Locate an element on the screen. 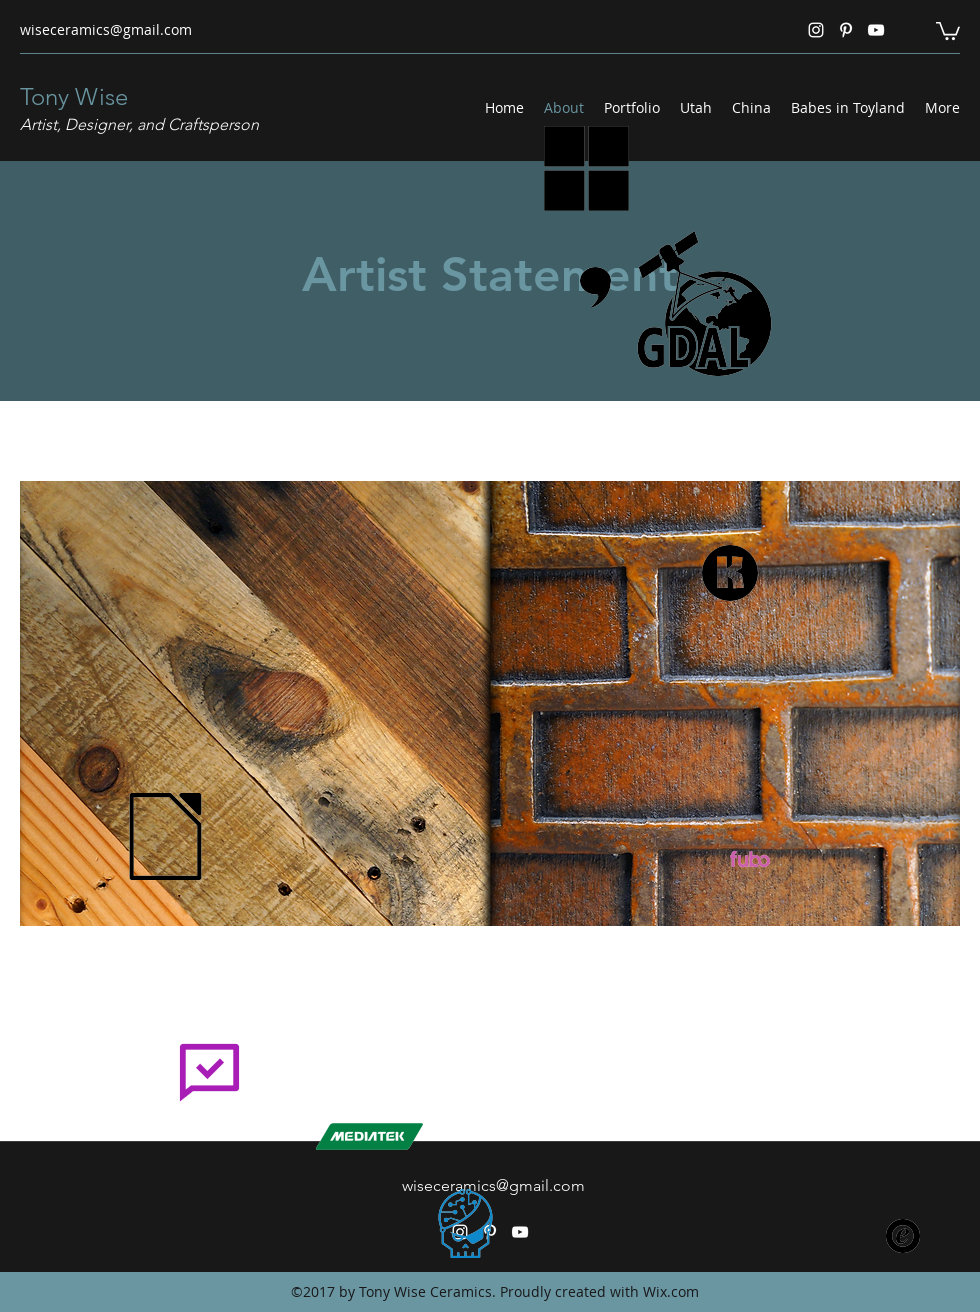  open the fuboTV streaming app is located at coordinates (750, 859).